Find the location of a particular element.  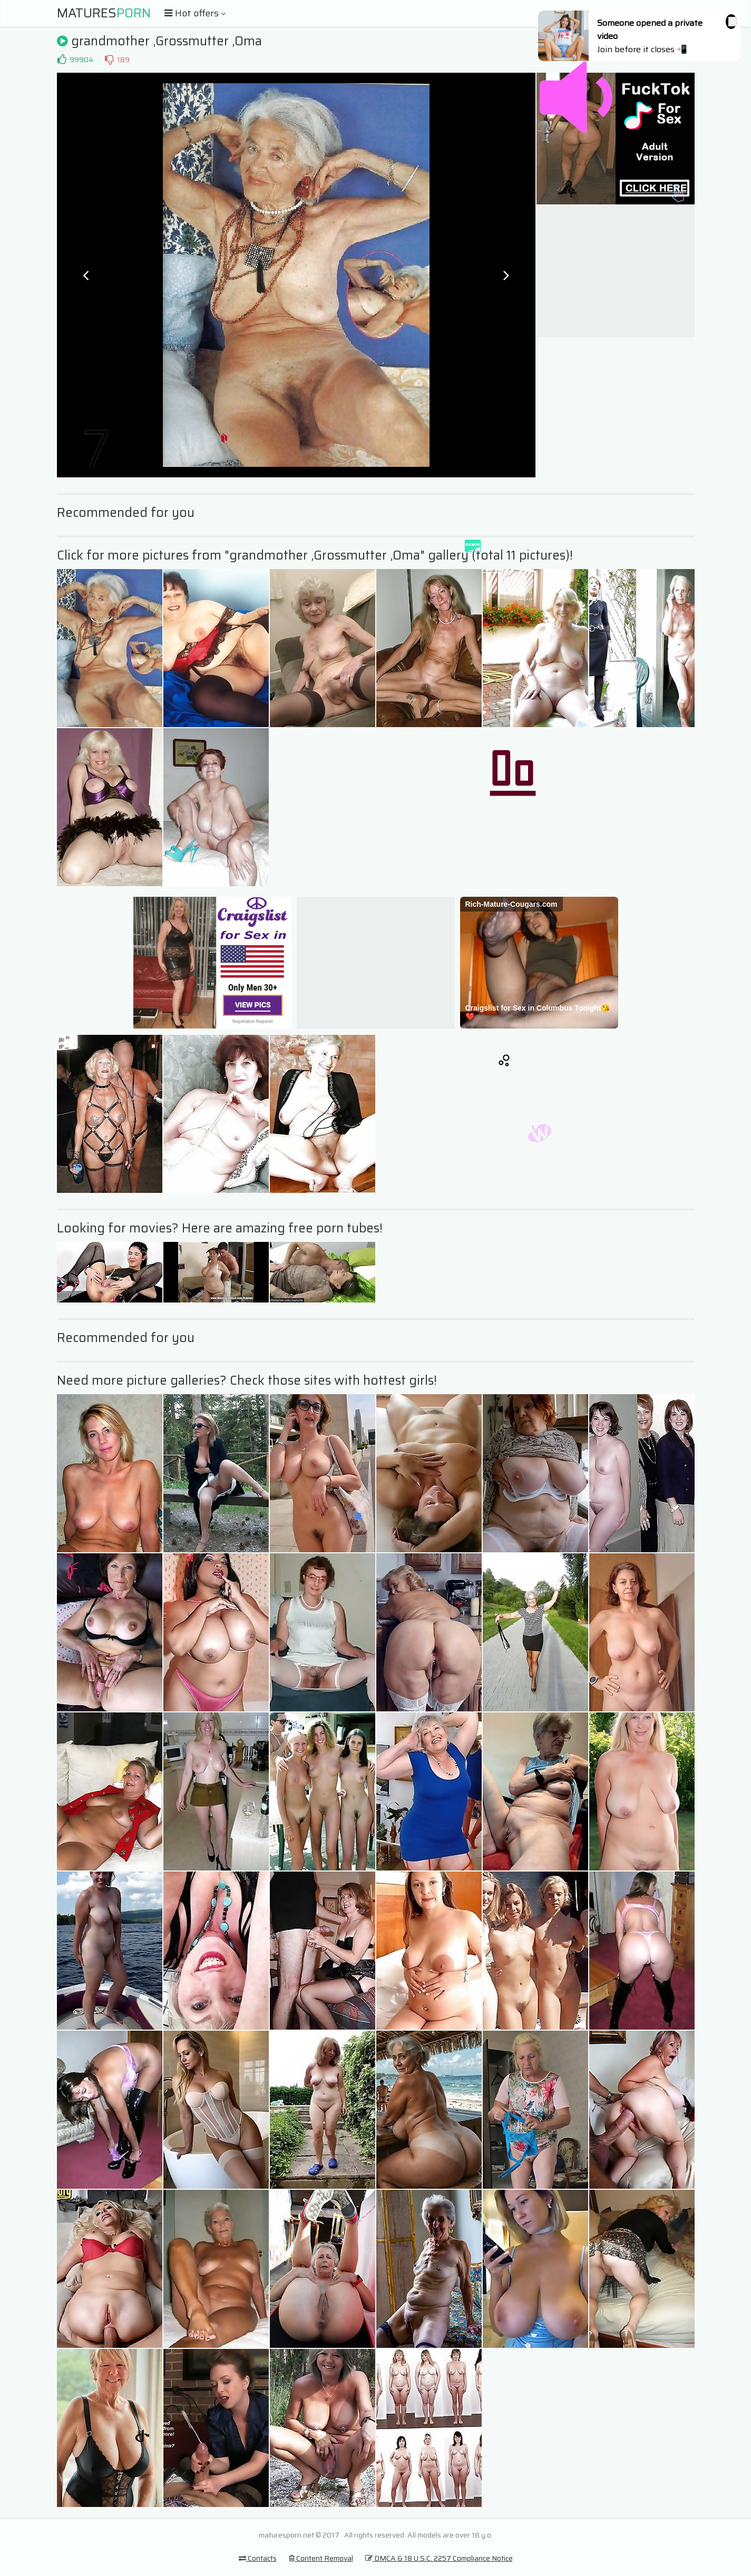

visit weasyl artist community website is located at coordinates (540, 1133).